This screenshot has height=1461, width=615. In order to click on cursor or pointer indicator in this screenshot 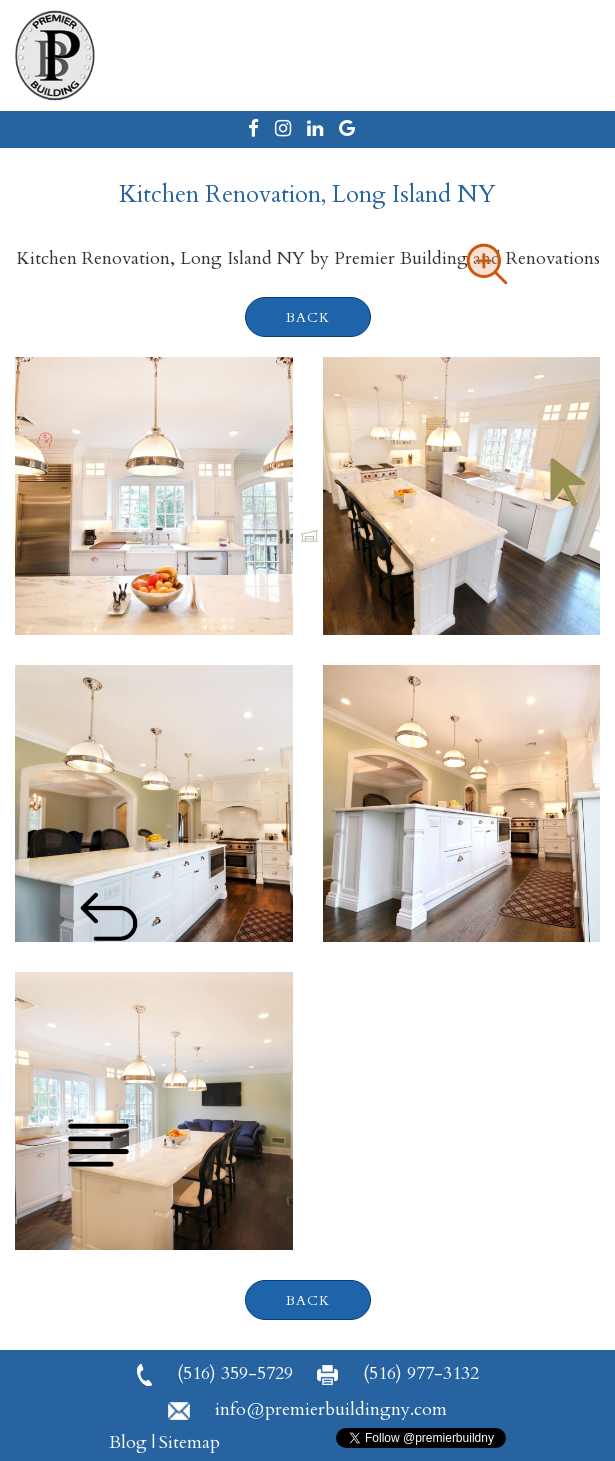, I will do `click(565, 482)`.